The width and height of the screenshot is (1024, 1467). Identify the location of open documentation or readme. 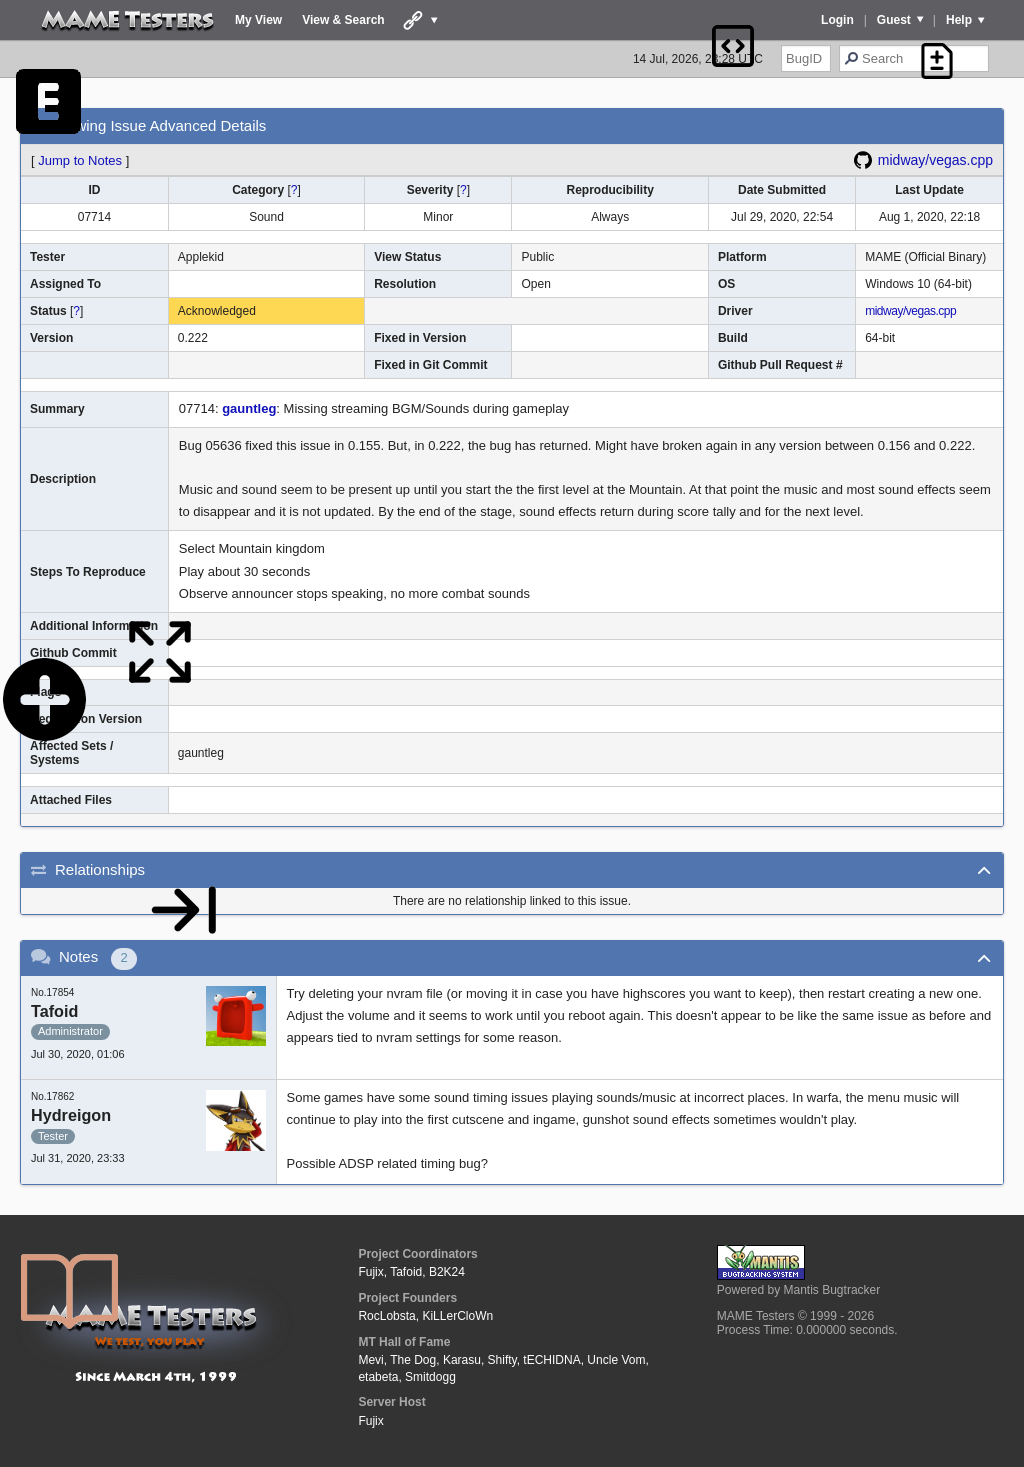
(69, 1290).